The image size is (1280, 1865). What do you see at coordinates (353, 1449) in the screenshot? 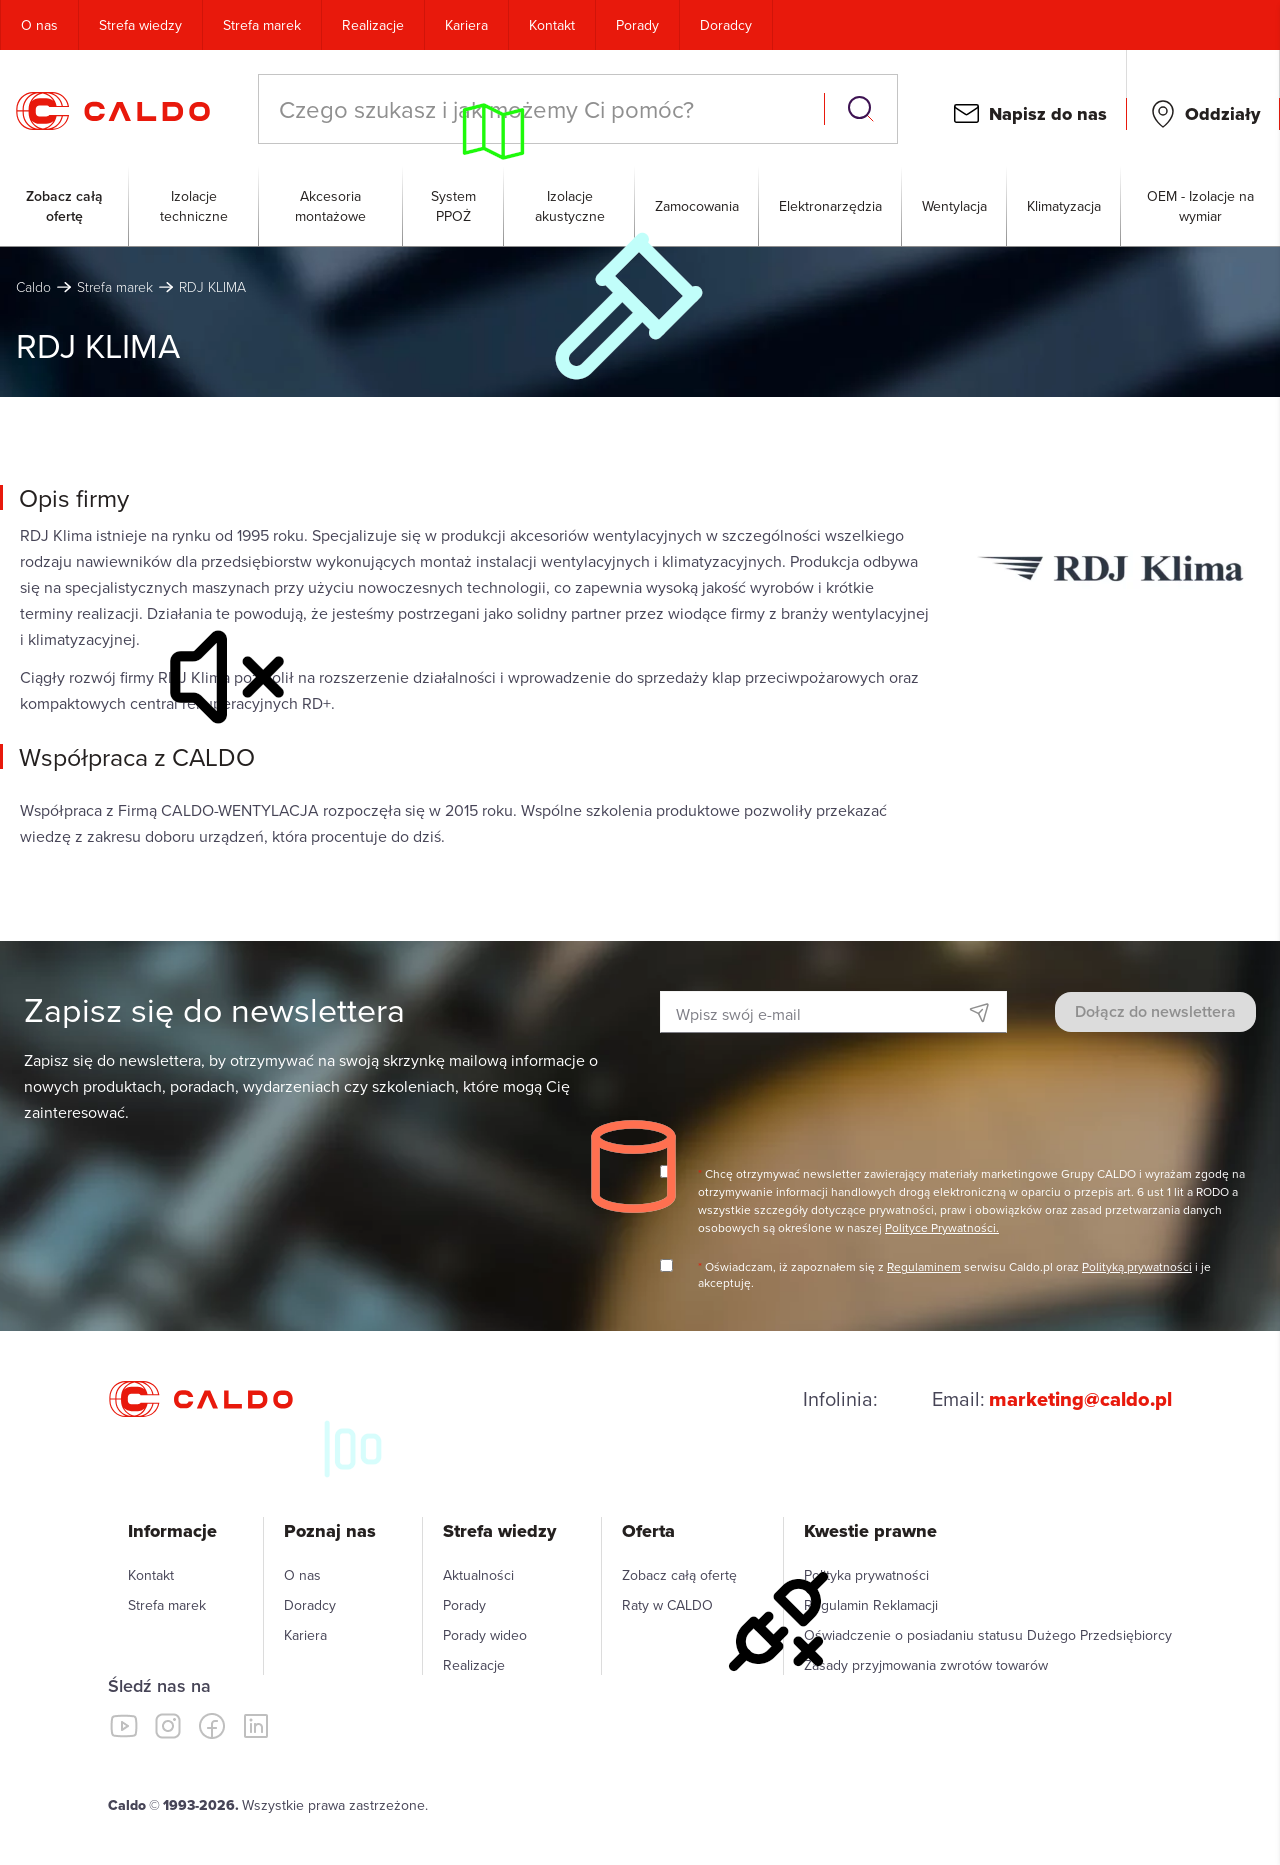
I see `align items to the start horizontally` at bounding box center [353, 1449].